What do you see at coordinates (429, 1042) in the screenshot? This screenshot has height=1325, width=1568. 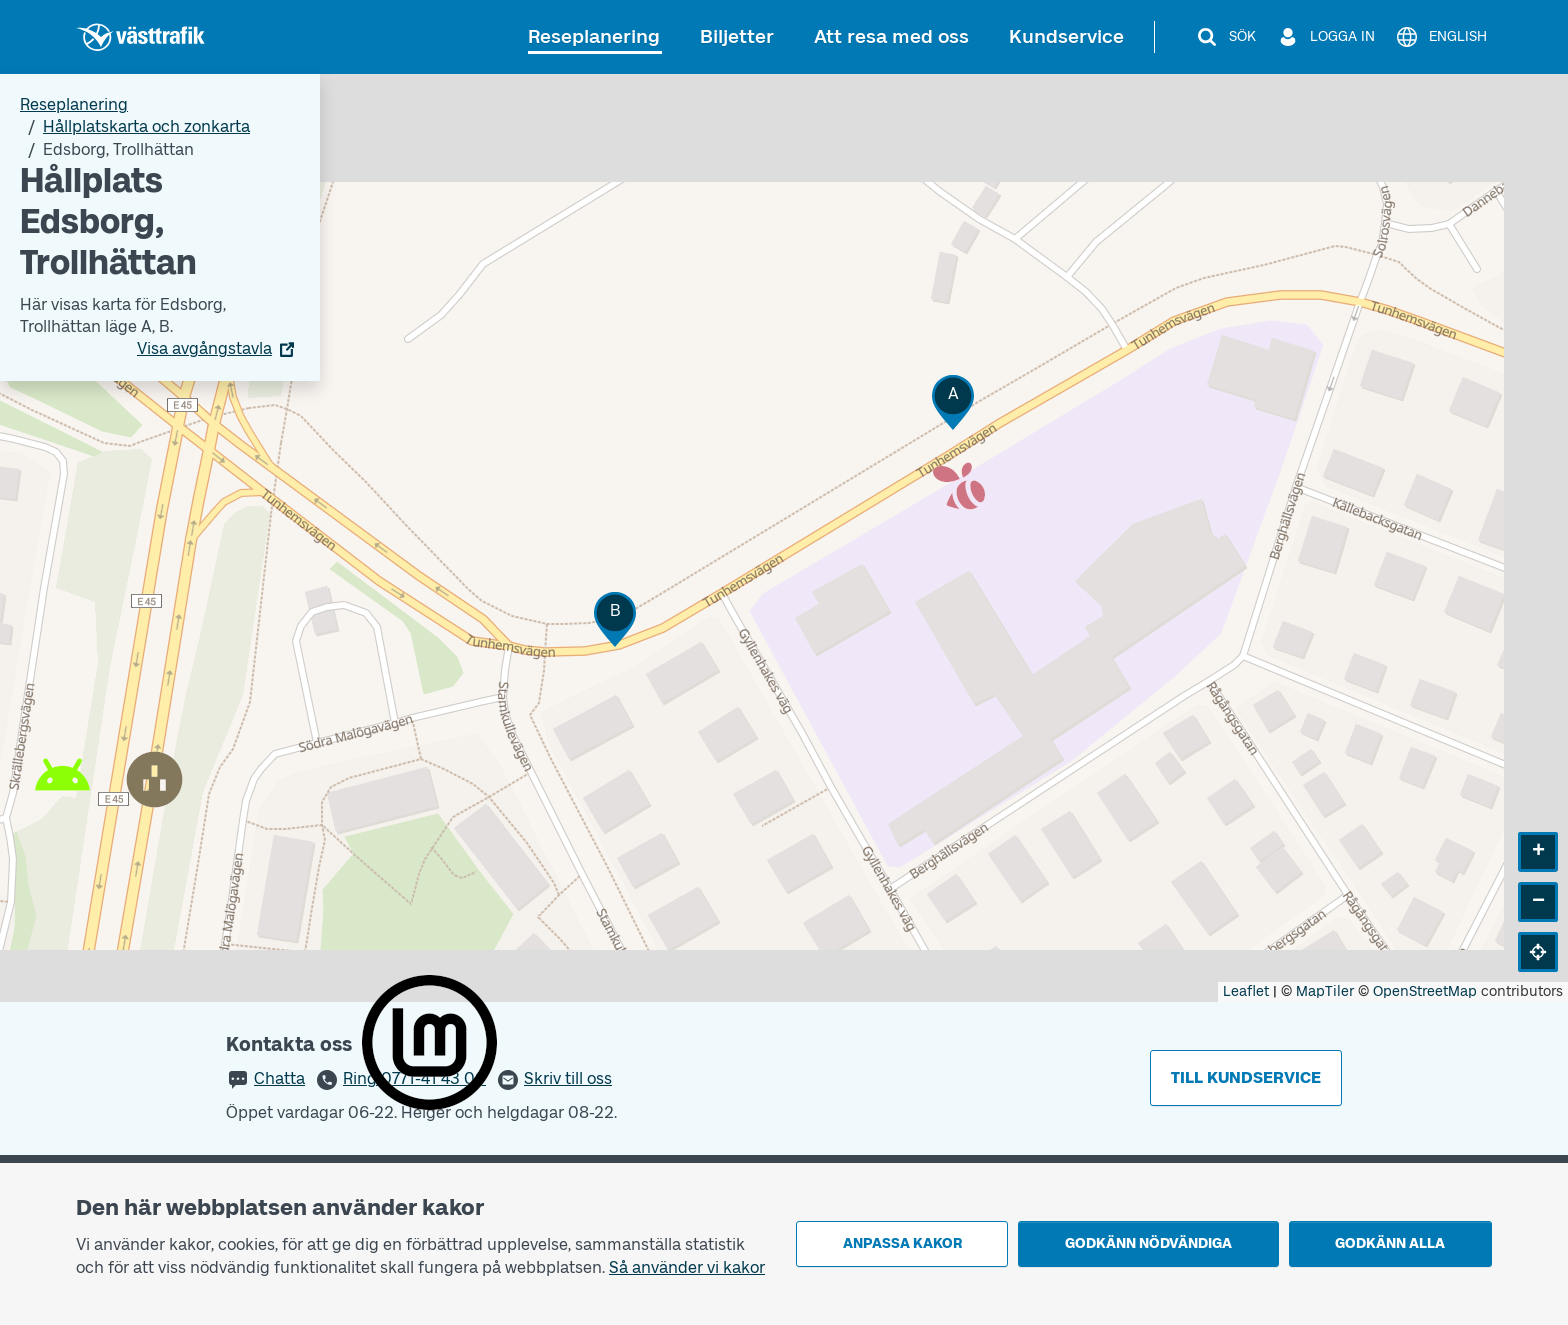 I see `Linux Mint operating system logo` at bounding box center [429, 1042].